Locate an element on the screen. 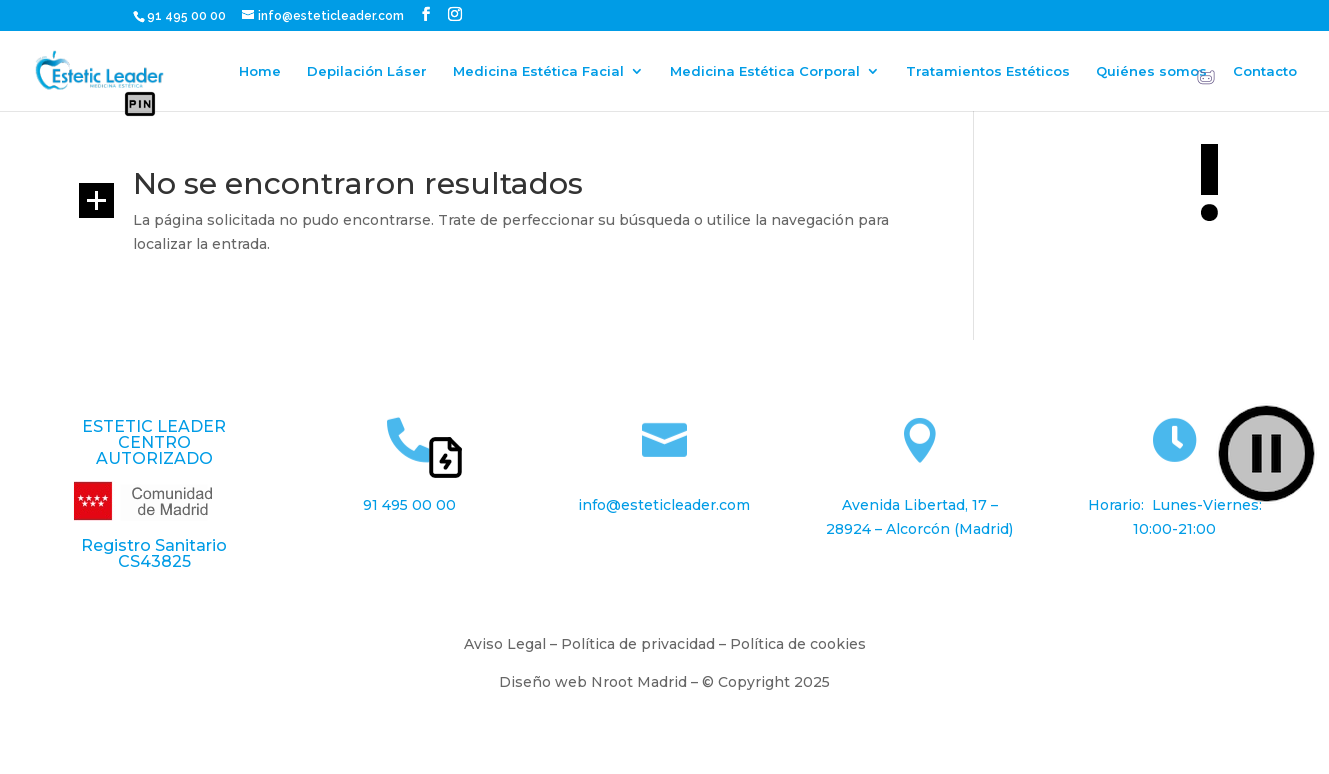  access power or energy-related document is located at coordinates (445, 457).